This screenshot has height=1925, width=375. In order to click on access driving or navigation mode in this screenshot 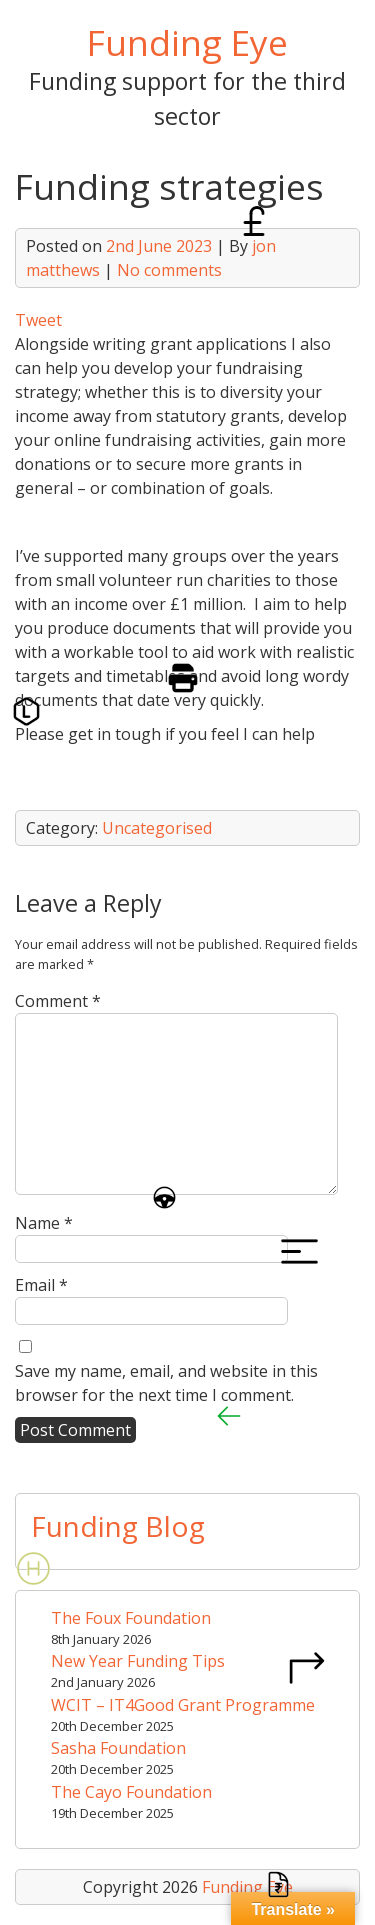, I will do `click(164, 1197)`.